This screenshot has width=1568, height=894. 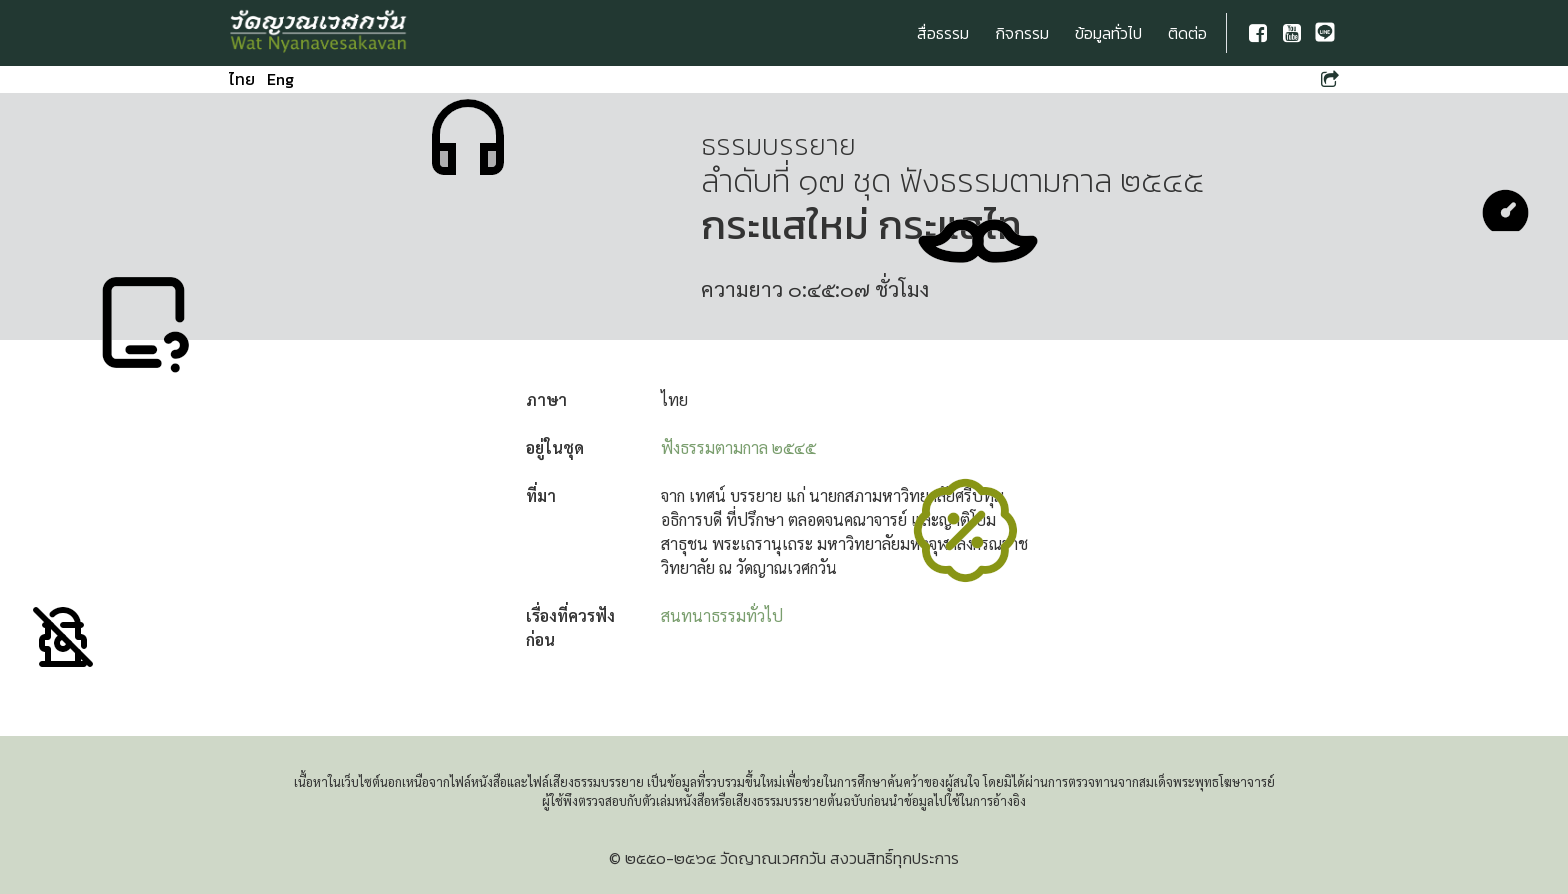 What do you see at coordinates (143, 322) in the screenshot?
I see `iPad help or troubleshooting` at bounding box center [143, 322].